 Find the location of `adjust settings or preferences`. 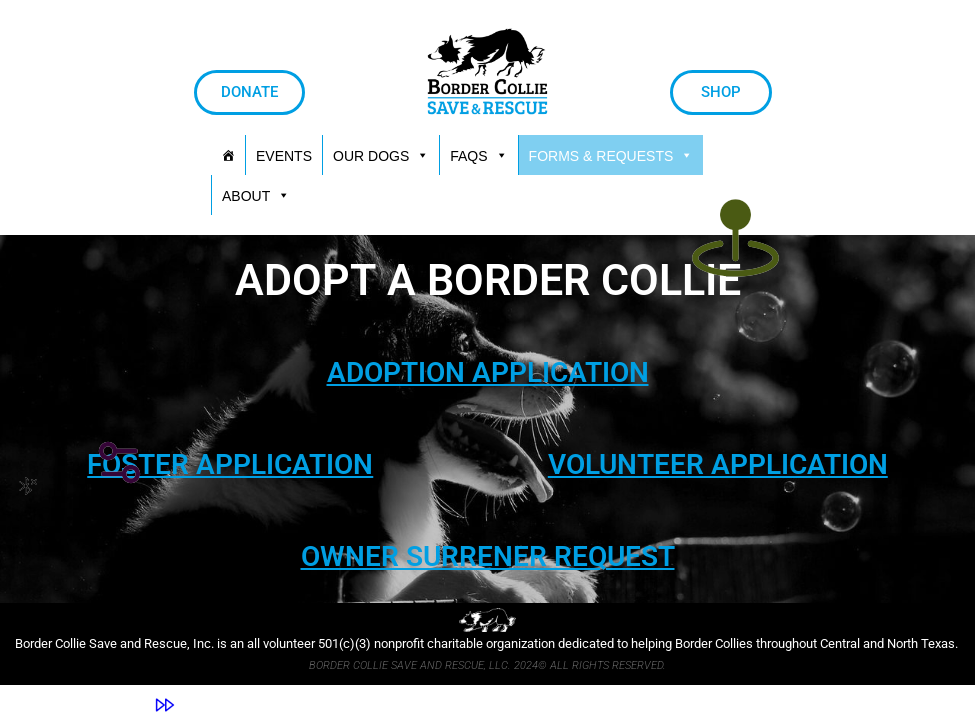

adjust settings or preferences is located at coordinates (119, 462).